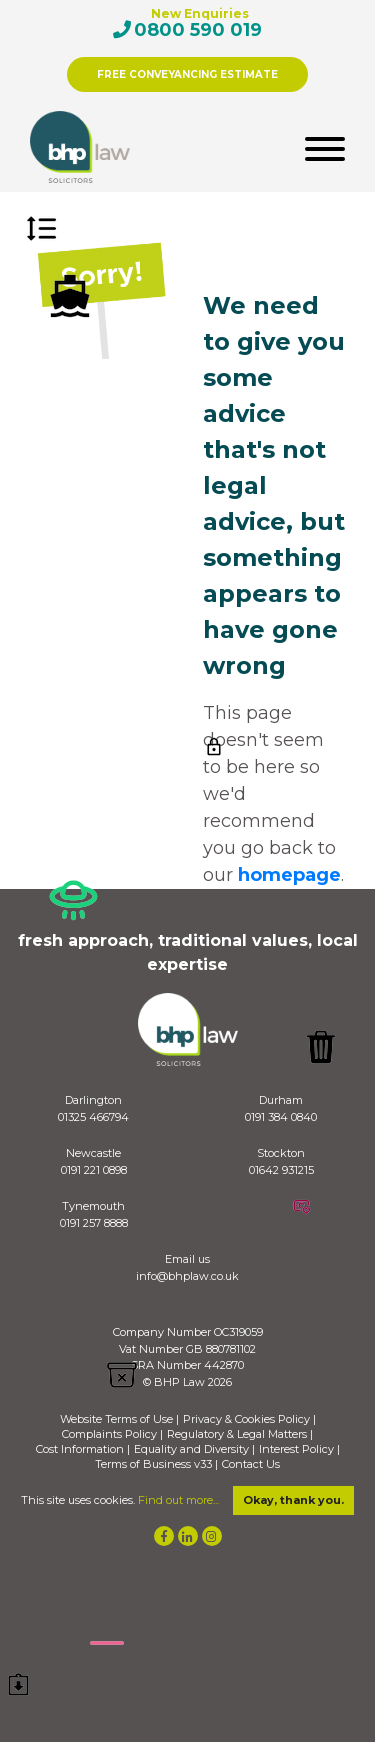 This screenshot has width=375, height=1742. What do you see at coordinates (70, 296) in the screenshot?
I see `get directions by ferry or boat` at bounding box center [70, 296].